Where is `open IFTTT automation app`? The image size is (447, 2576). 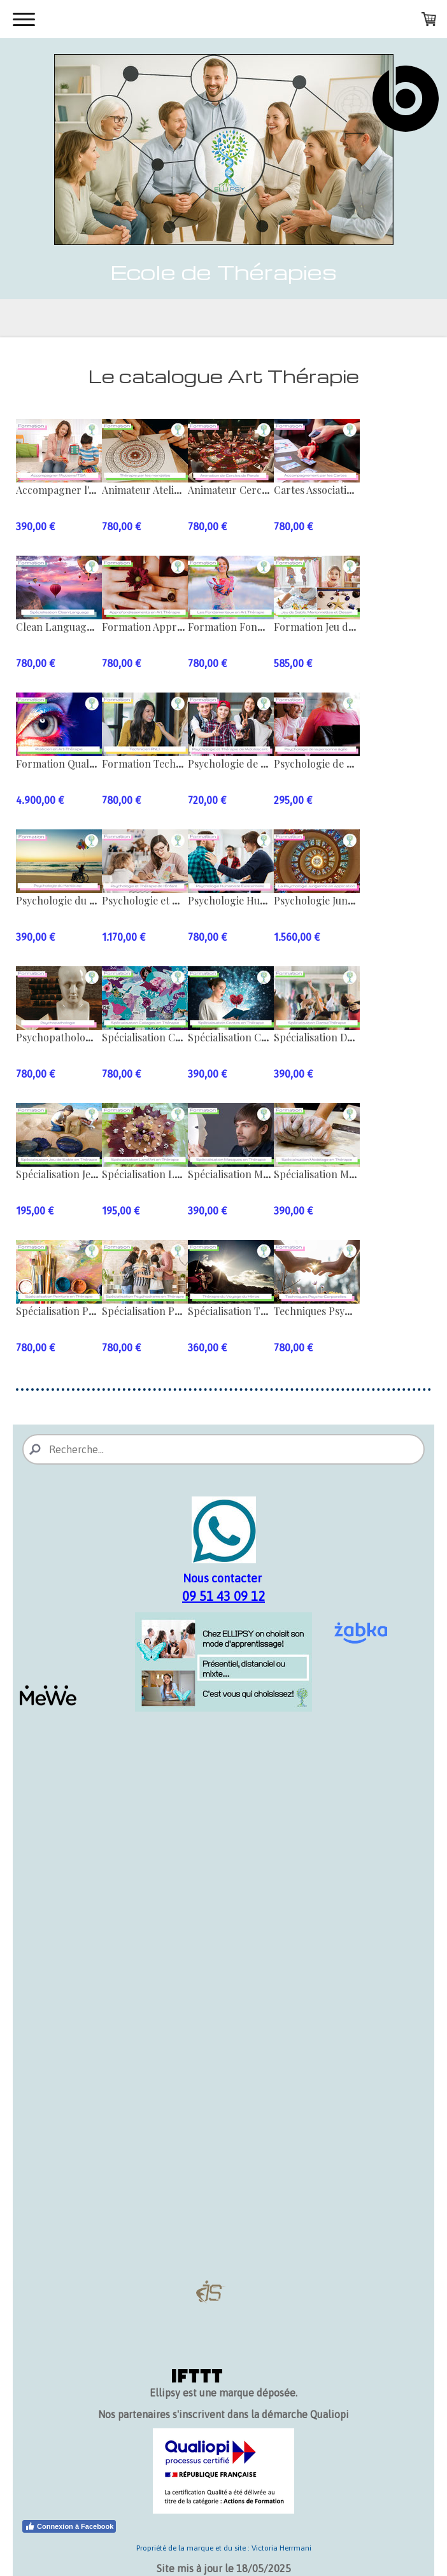 open IFTTT automation app is located at coordinates (197, 2375).